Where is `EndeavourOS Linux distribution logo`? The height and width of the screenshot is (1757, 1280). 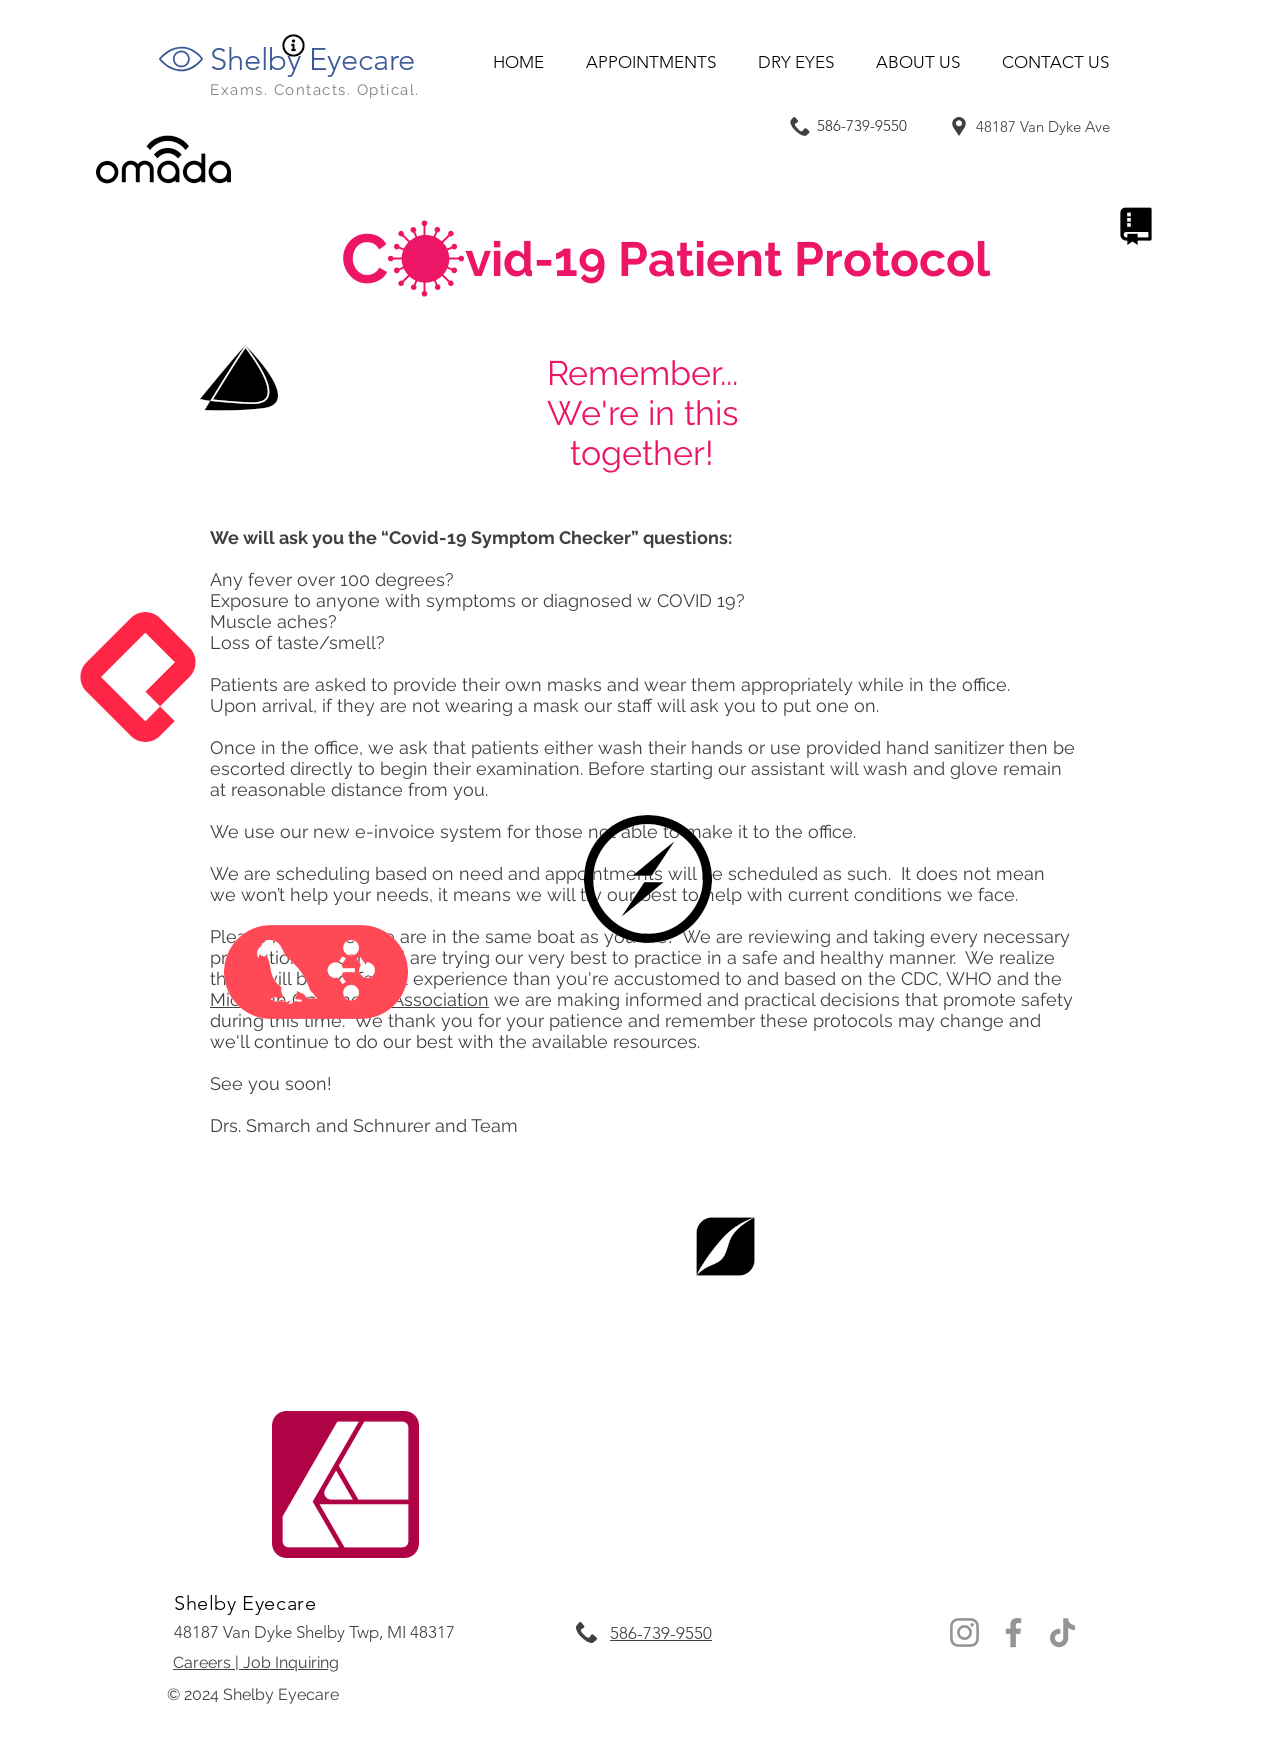 EndeavourOS Linux distribution logo is located at coordinates (239, 378).